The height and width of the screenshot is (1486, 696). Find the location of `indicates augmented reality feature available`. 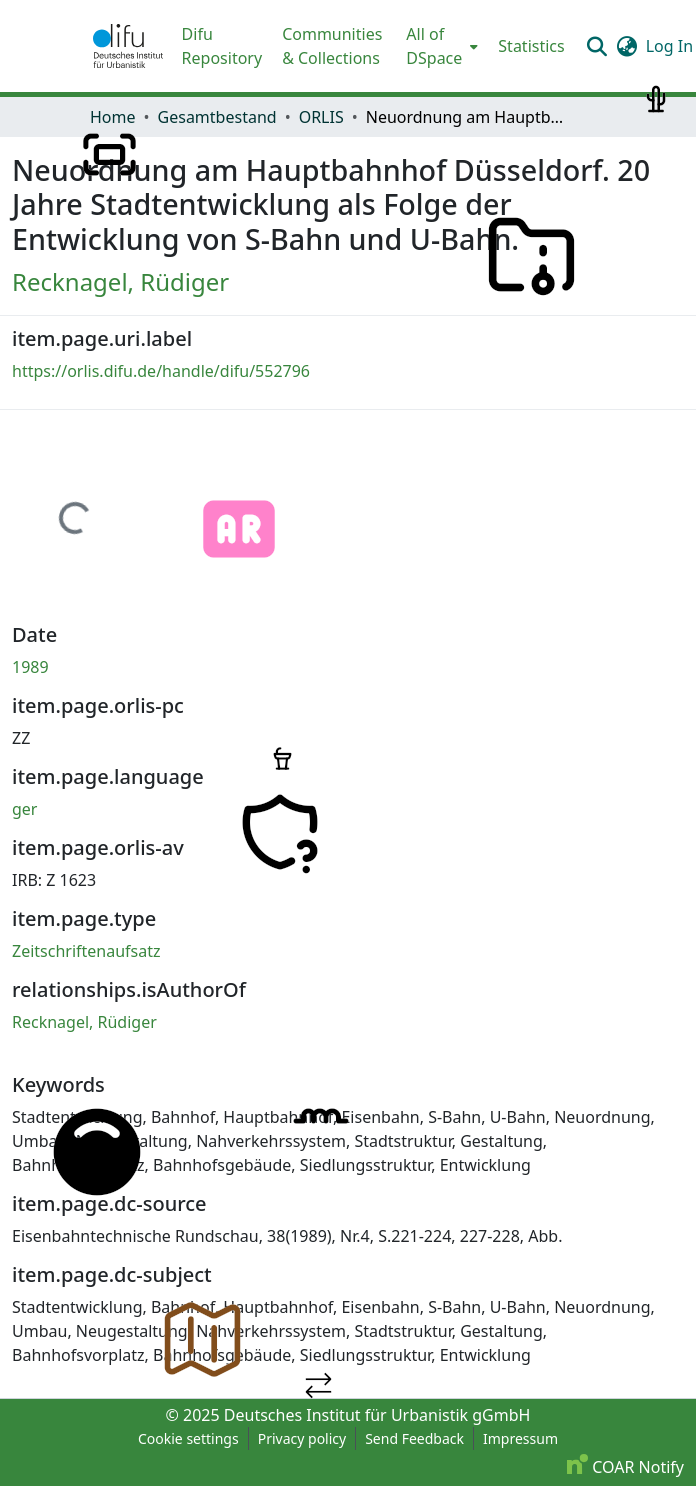

indicates augmented reality feature available is located at coordinates (239, 529).